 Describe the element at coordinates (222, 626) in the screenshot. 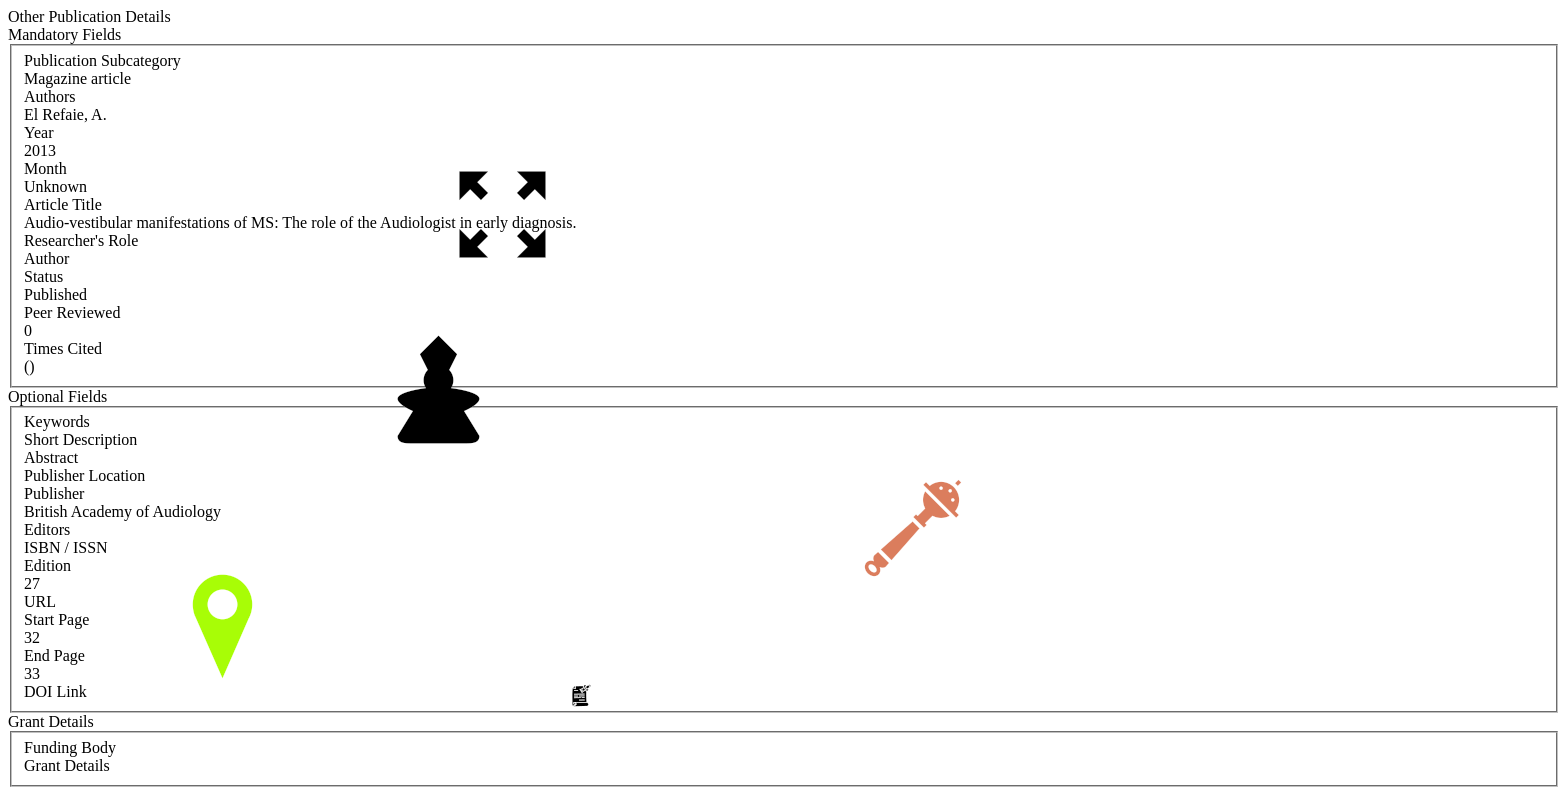

I see `view current location on map` at that location.